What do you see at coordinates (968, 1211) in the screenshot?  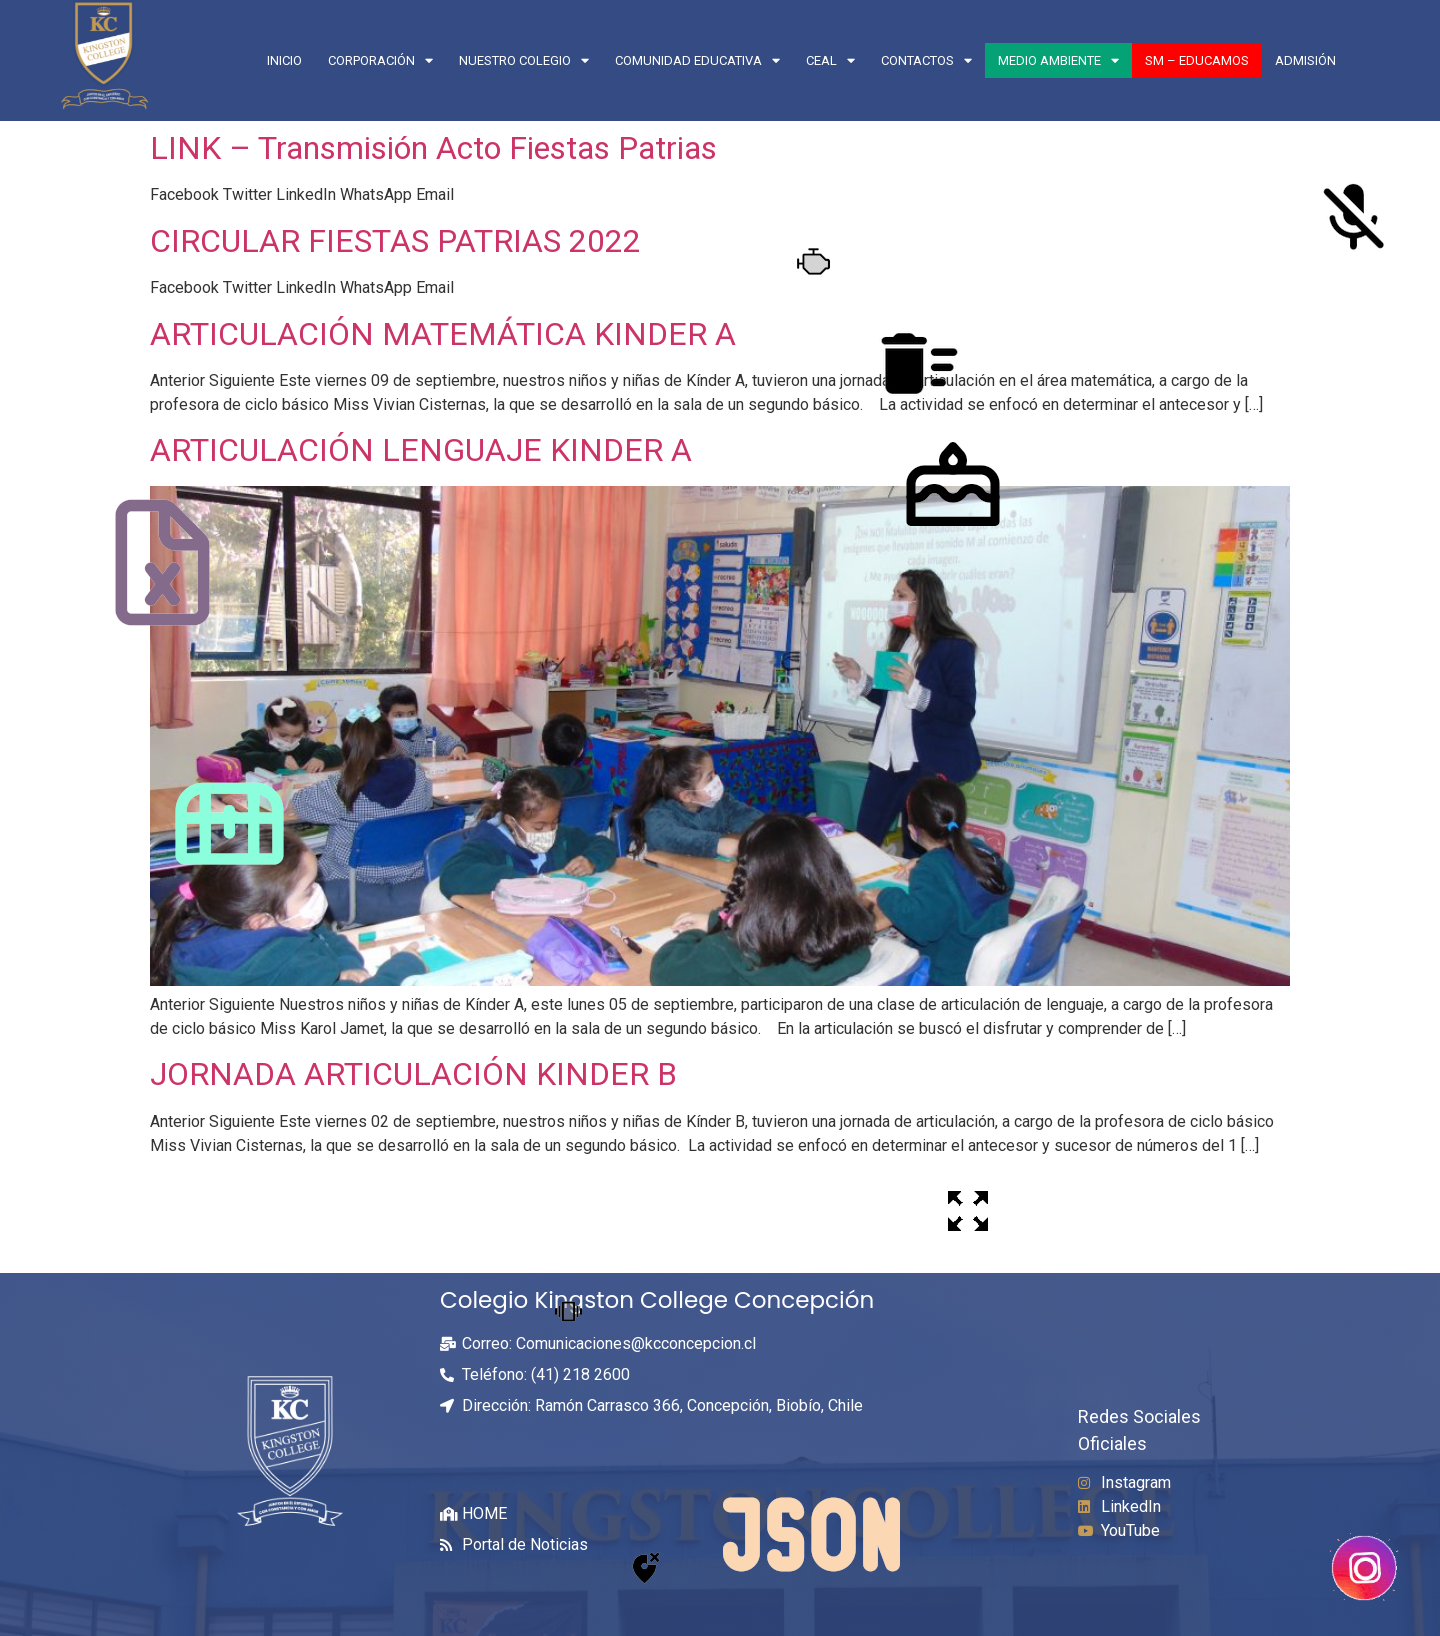 I see `expand to fullscreen view` at bounding box center [968, 1211].